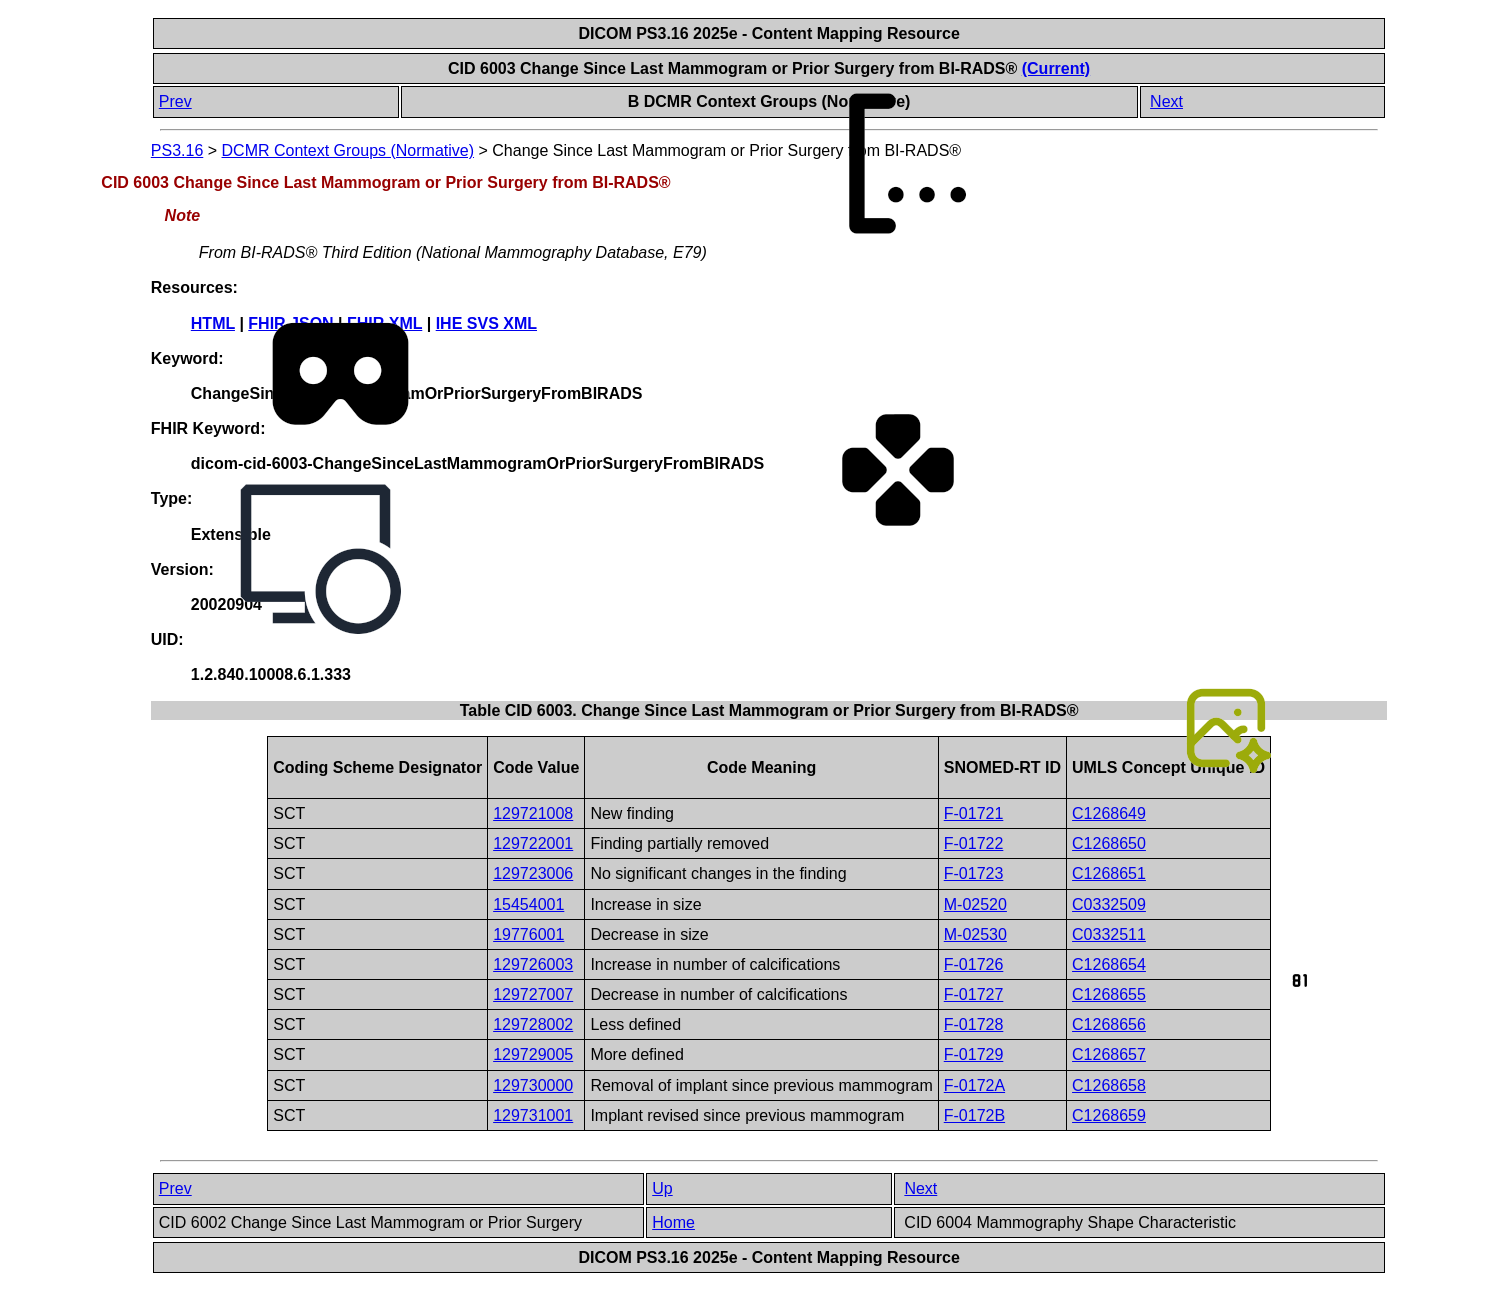 Image resolution: width=1508 pixels, height=1291 pixels. I want to click on access virtual machine settings, so click(315, 548).